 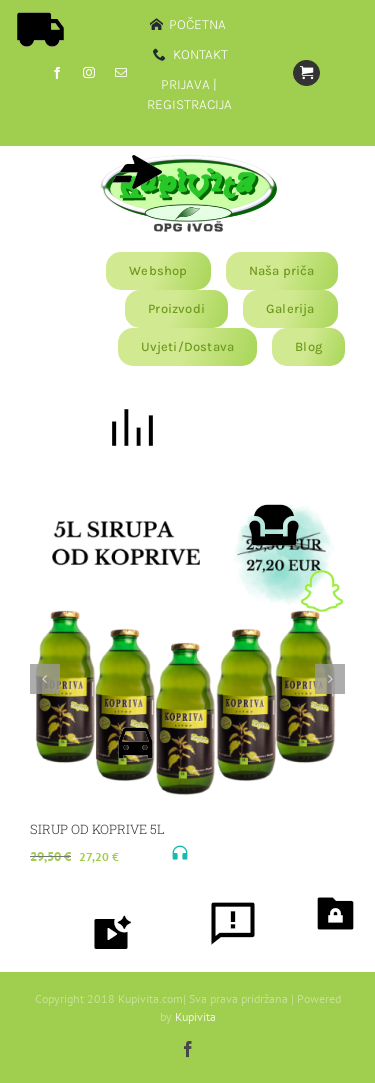 What do you see at coordinates (335, 913) in the screenshot?
I see `access a password-protected folder` at bounding box center [335, 913].